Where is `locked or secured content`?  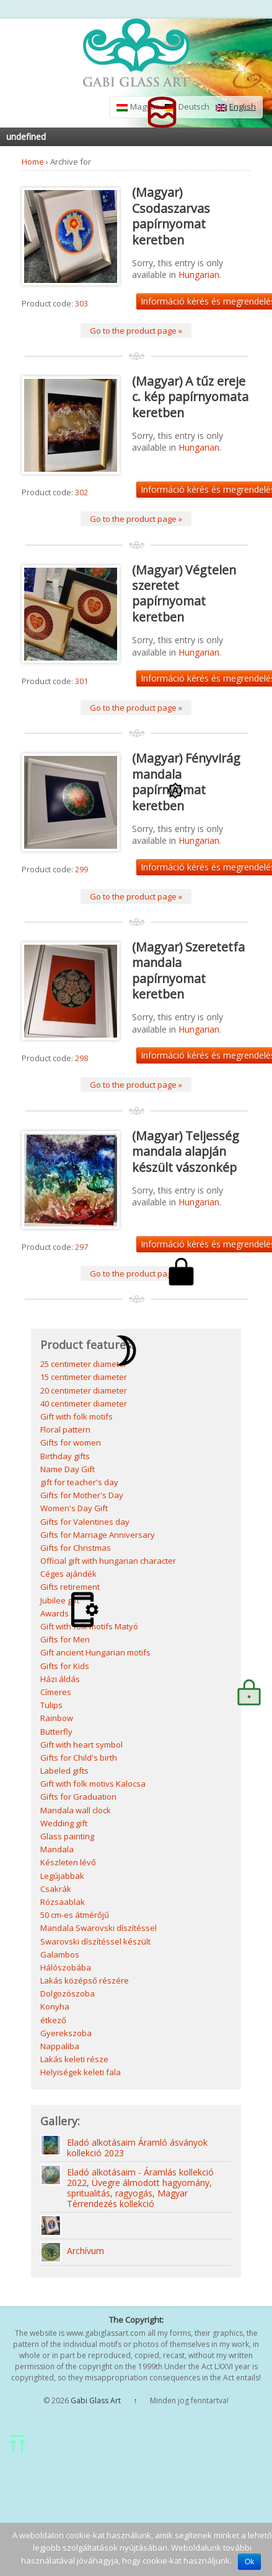
locked or secured content is located at coordinates (181, 1273).